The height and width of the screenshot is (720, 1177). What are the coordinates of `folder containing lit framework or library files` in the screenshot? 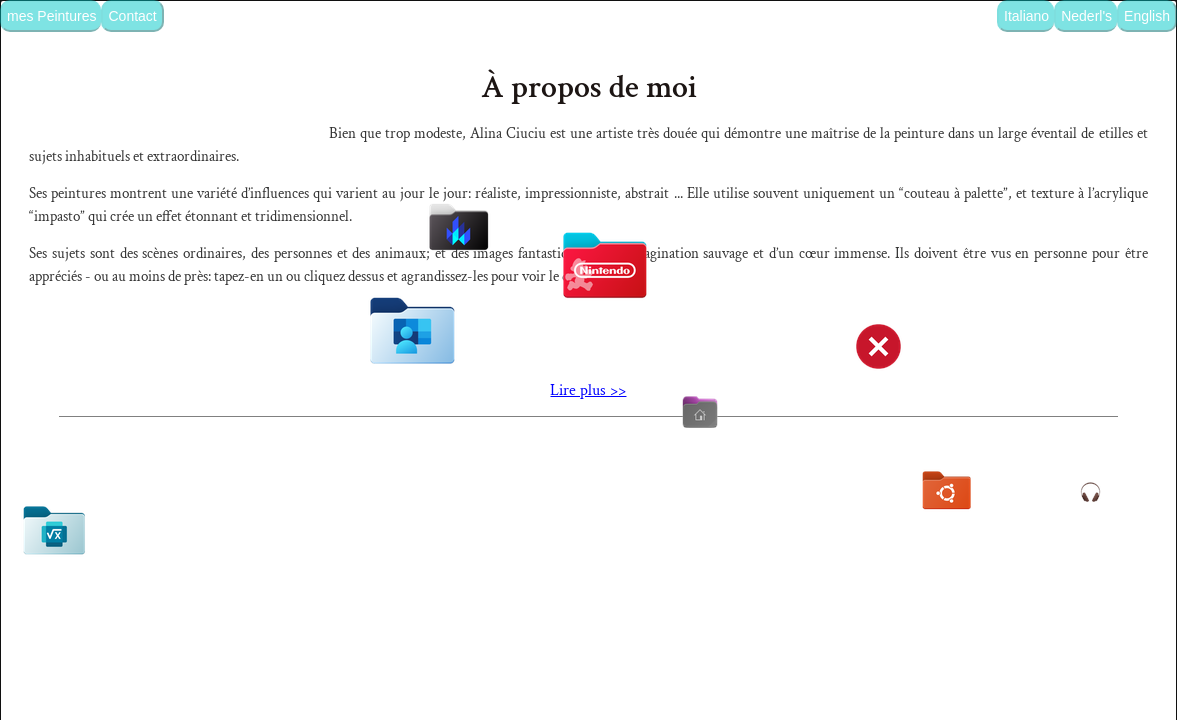 It's located at (458, 228).